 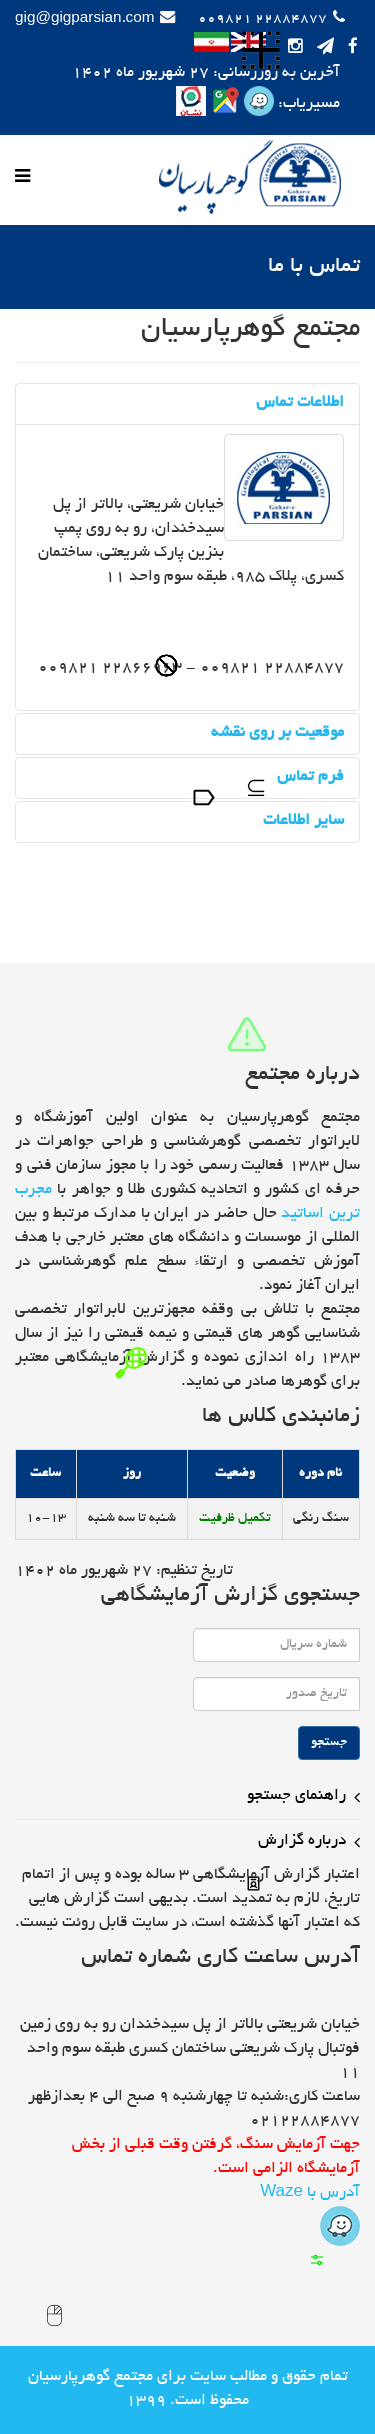 What do you see at coordinates (130, 1363) in the screenshot?
I see `access tennis or racquet sports features` at bounding box center [130, 1363].